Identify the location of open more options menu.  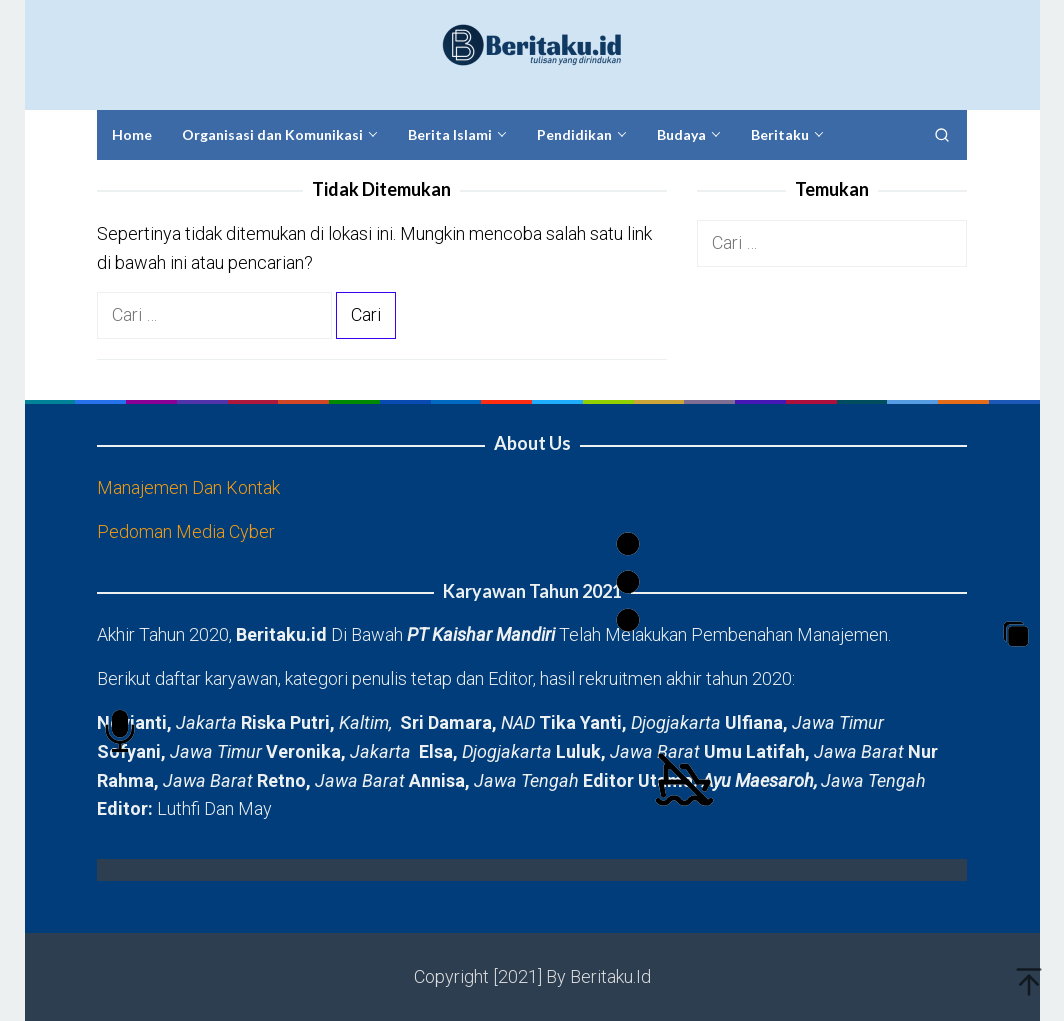
(628, 582).